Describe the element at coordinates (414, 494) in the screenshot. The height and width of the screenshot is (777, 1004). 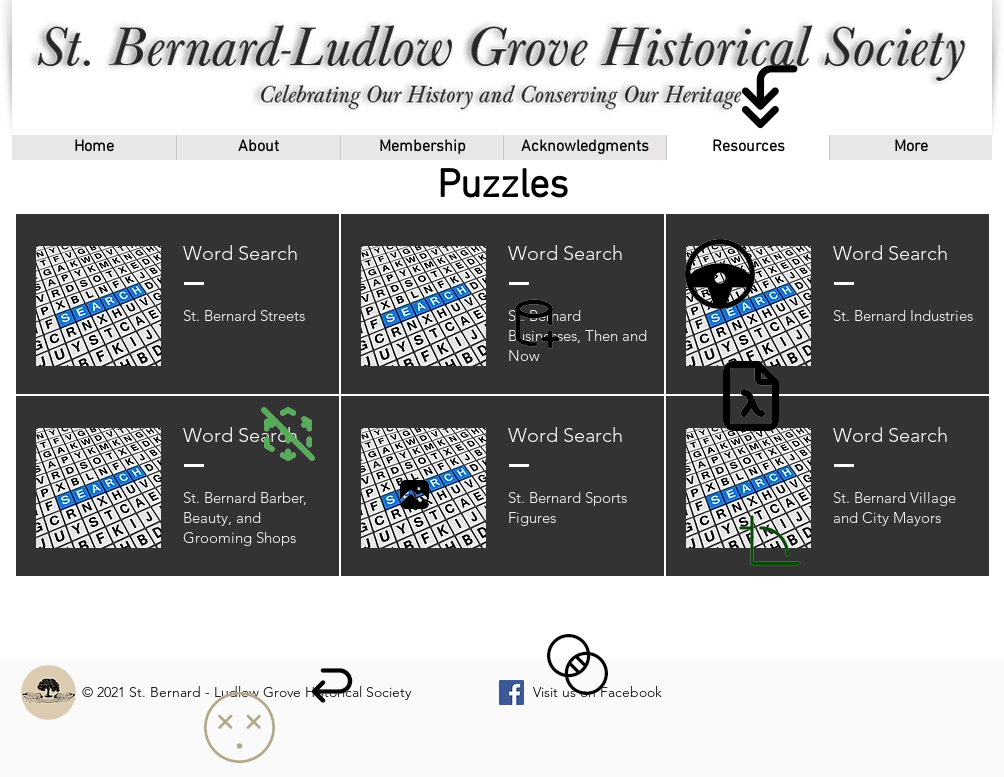
I see `view photos or images` at that location.